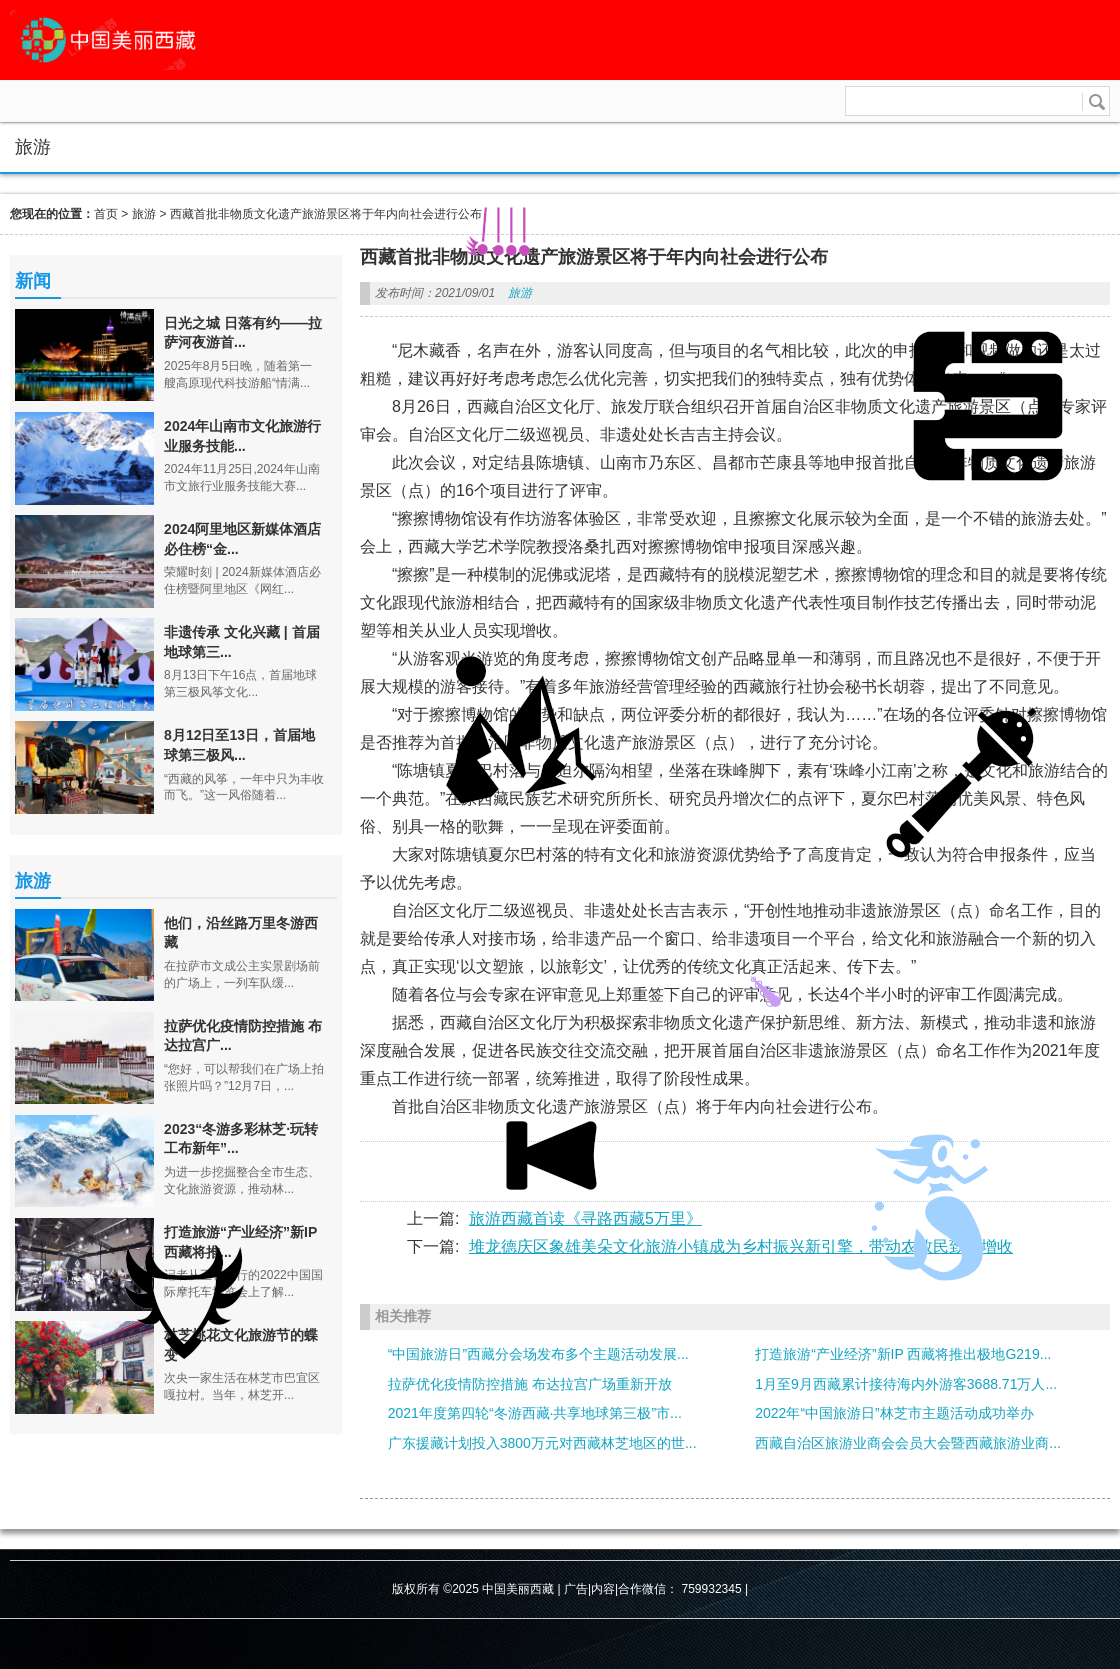 Image resolution: width=1120 pixels, height=1669 pixels. Describe the element at coordinates (961, 782) in the screenshot. I see `select holy water sprinkler item` at that location.